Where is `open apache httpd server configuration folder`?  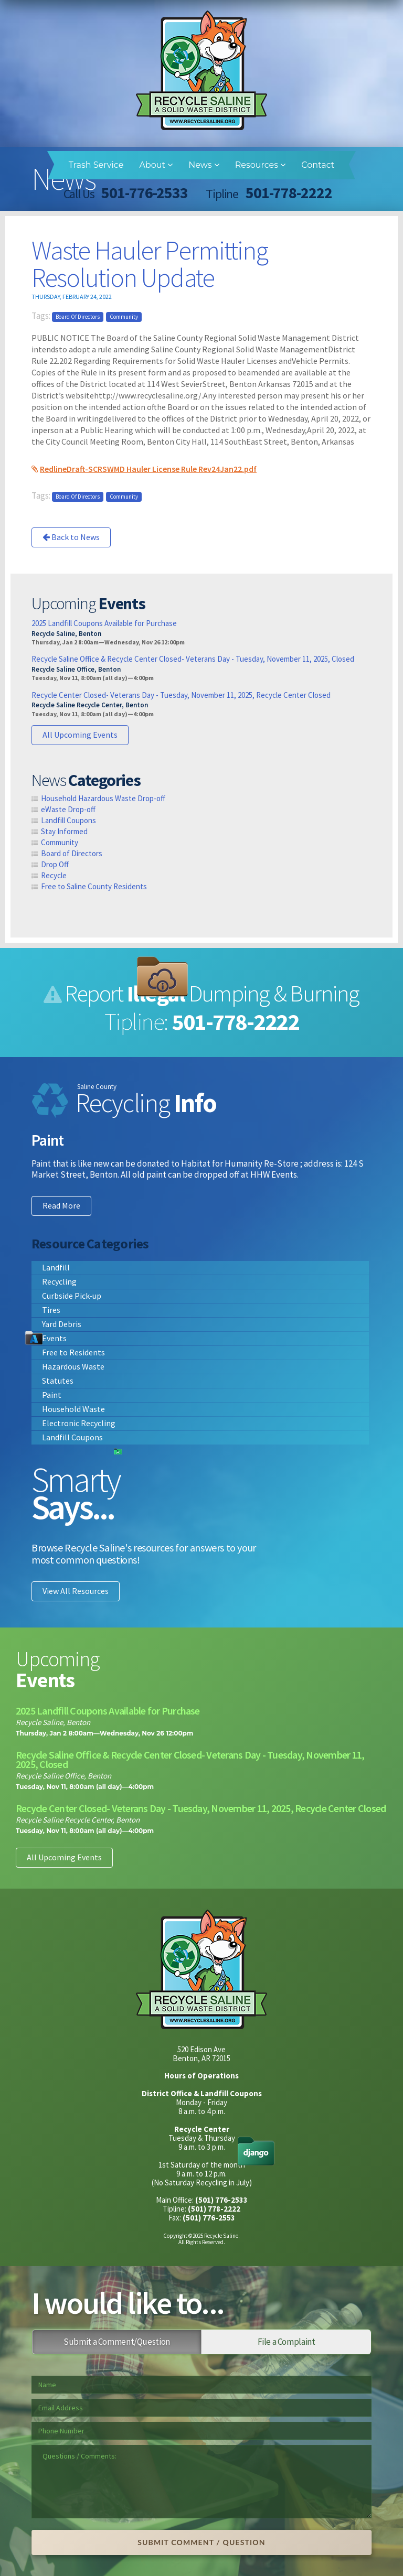 open apache httpd server configuration folder is located at coordinates (162, 978).